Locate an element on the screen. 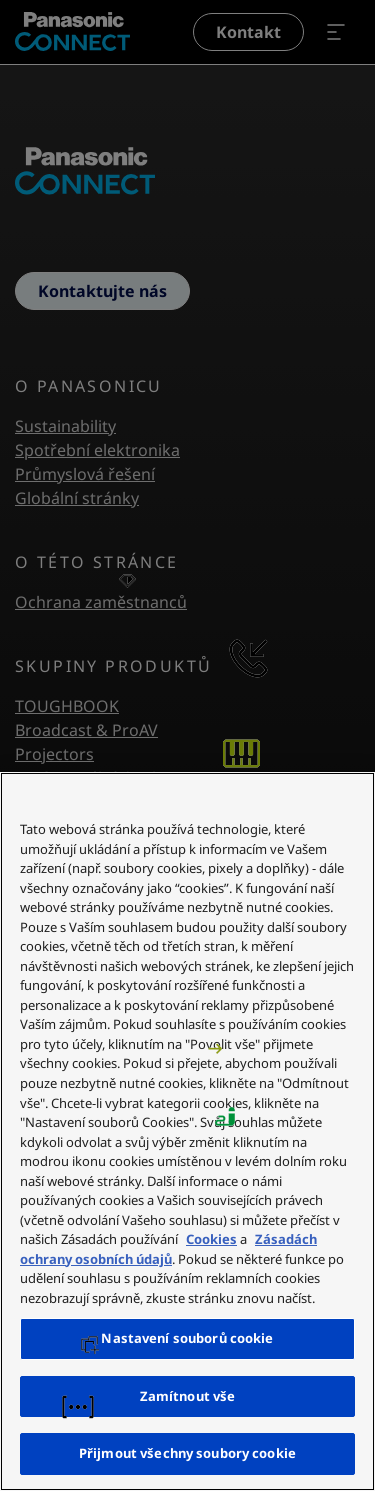  compose or write new content is located at coordinates (225, 1117).